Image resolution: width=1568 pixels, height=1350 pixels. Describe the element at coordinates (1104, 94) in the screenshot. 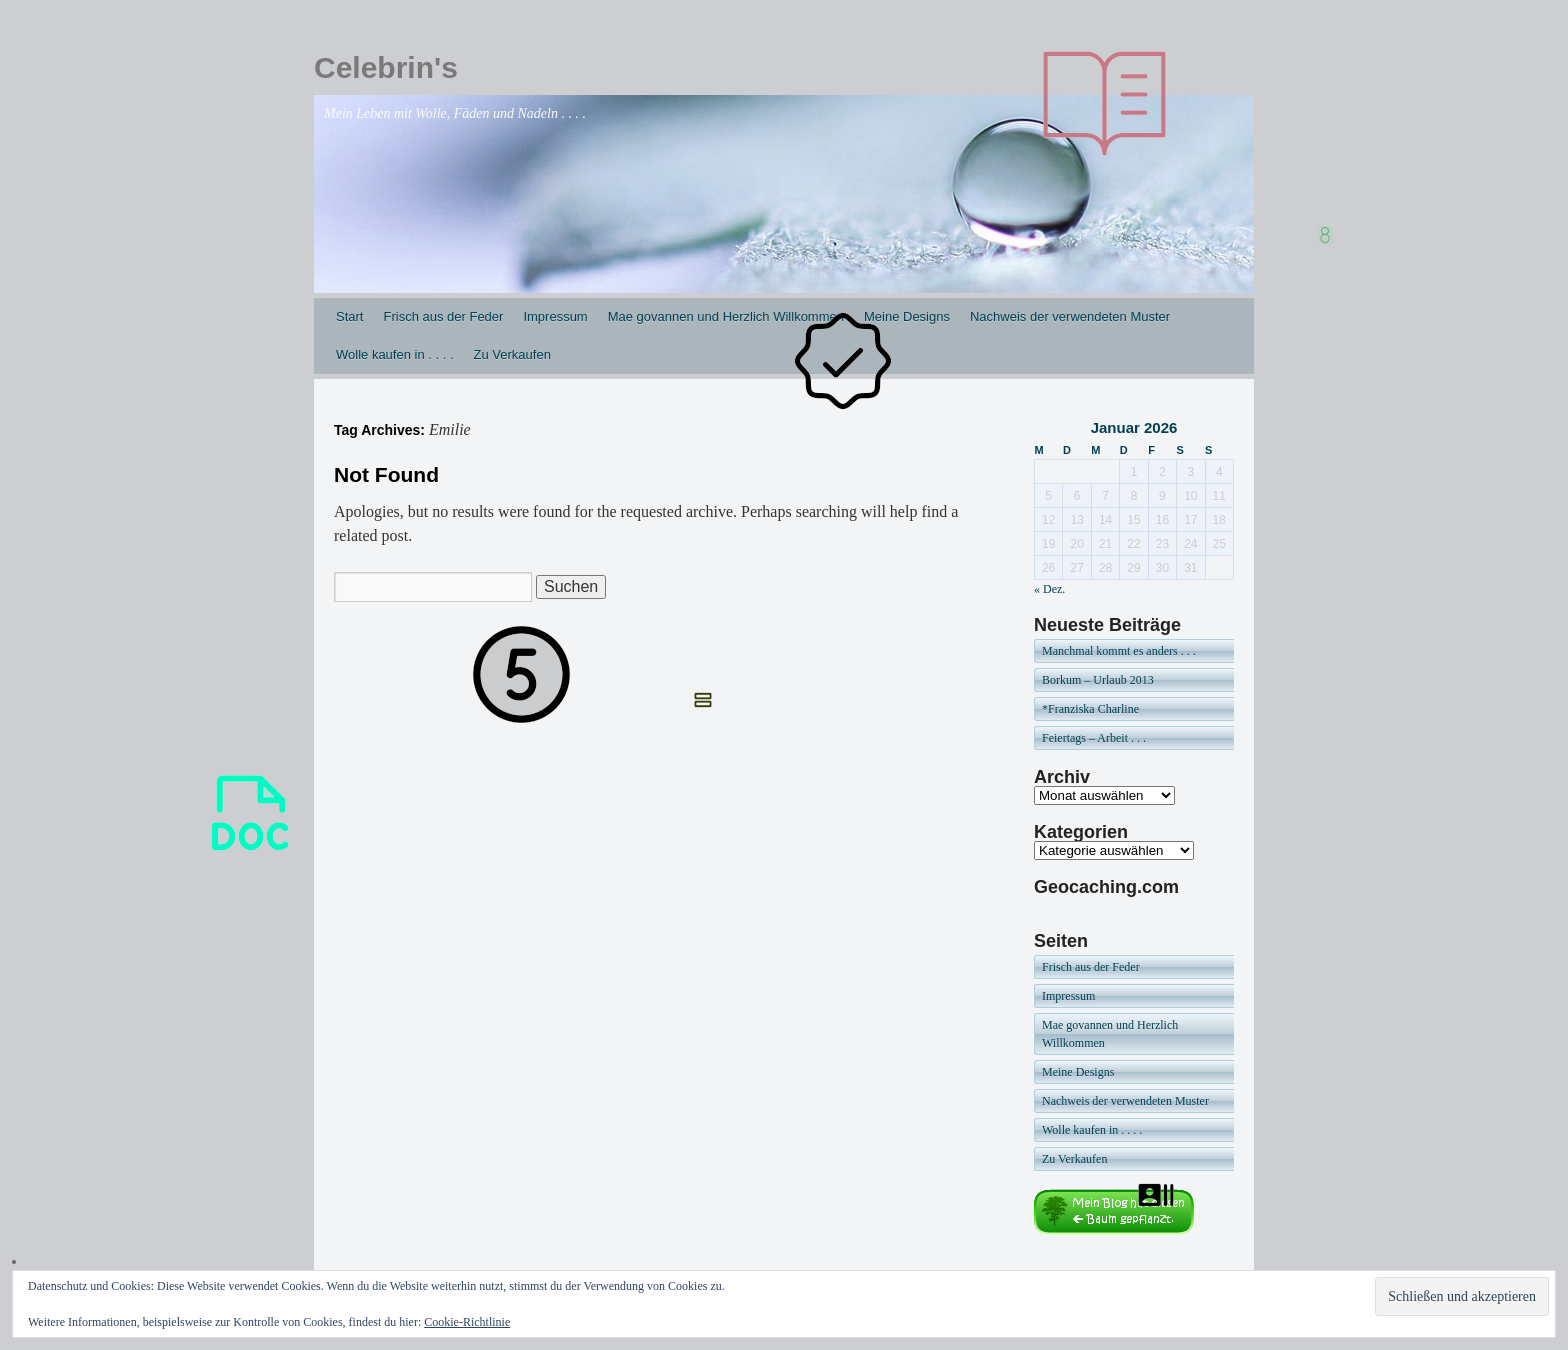

I see `open reading mode or e-reader` at that location.